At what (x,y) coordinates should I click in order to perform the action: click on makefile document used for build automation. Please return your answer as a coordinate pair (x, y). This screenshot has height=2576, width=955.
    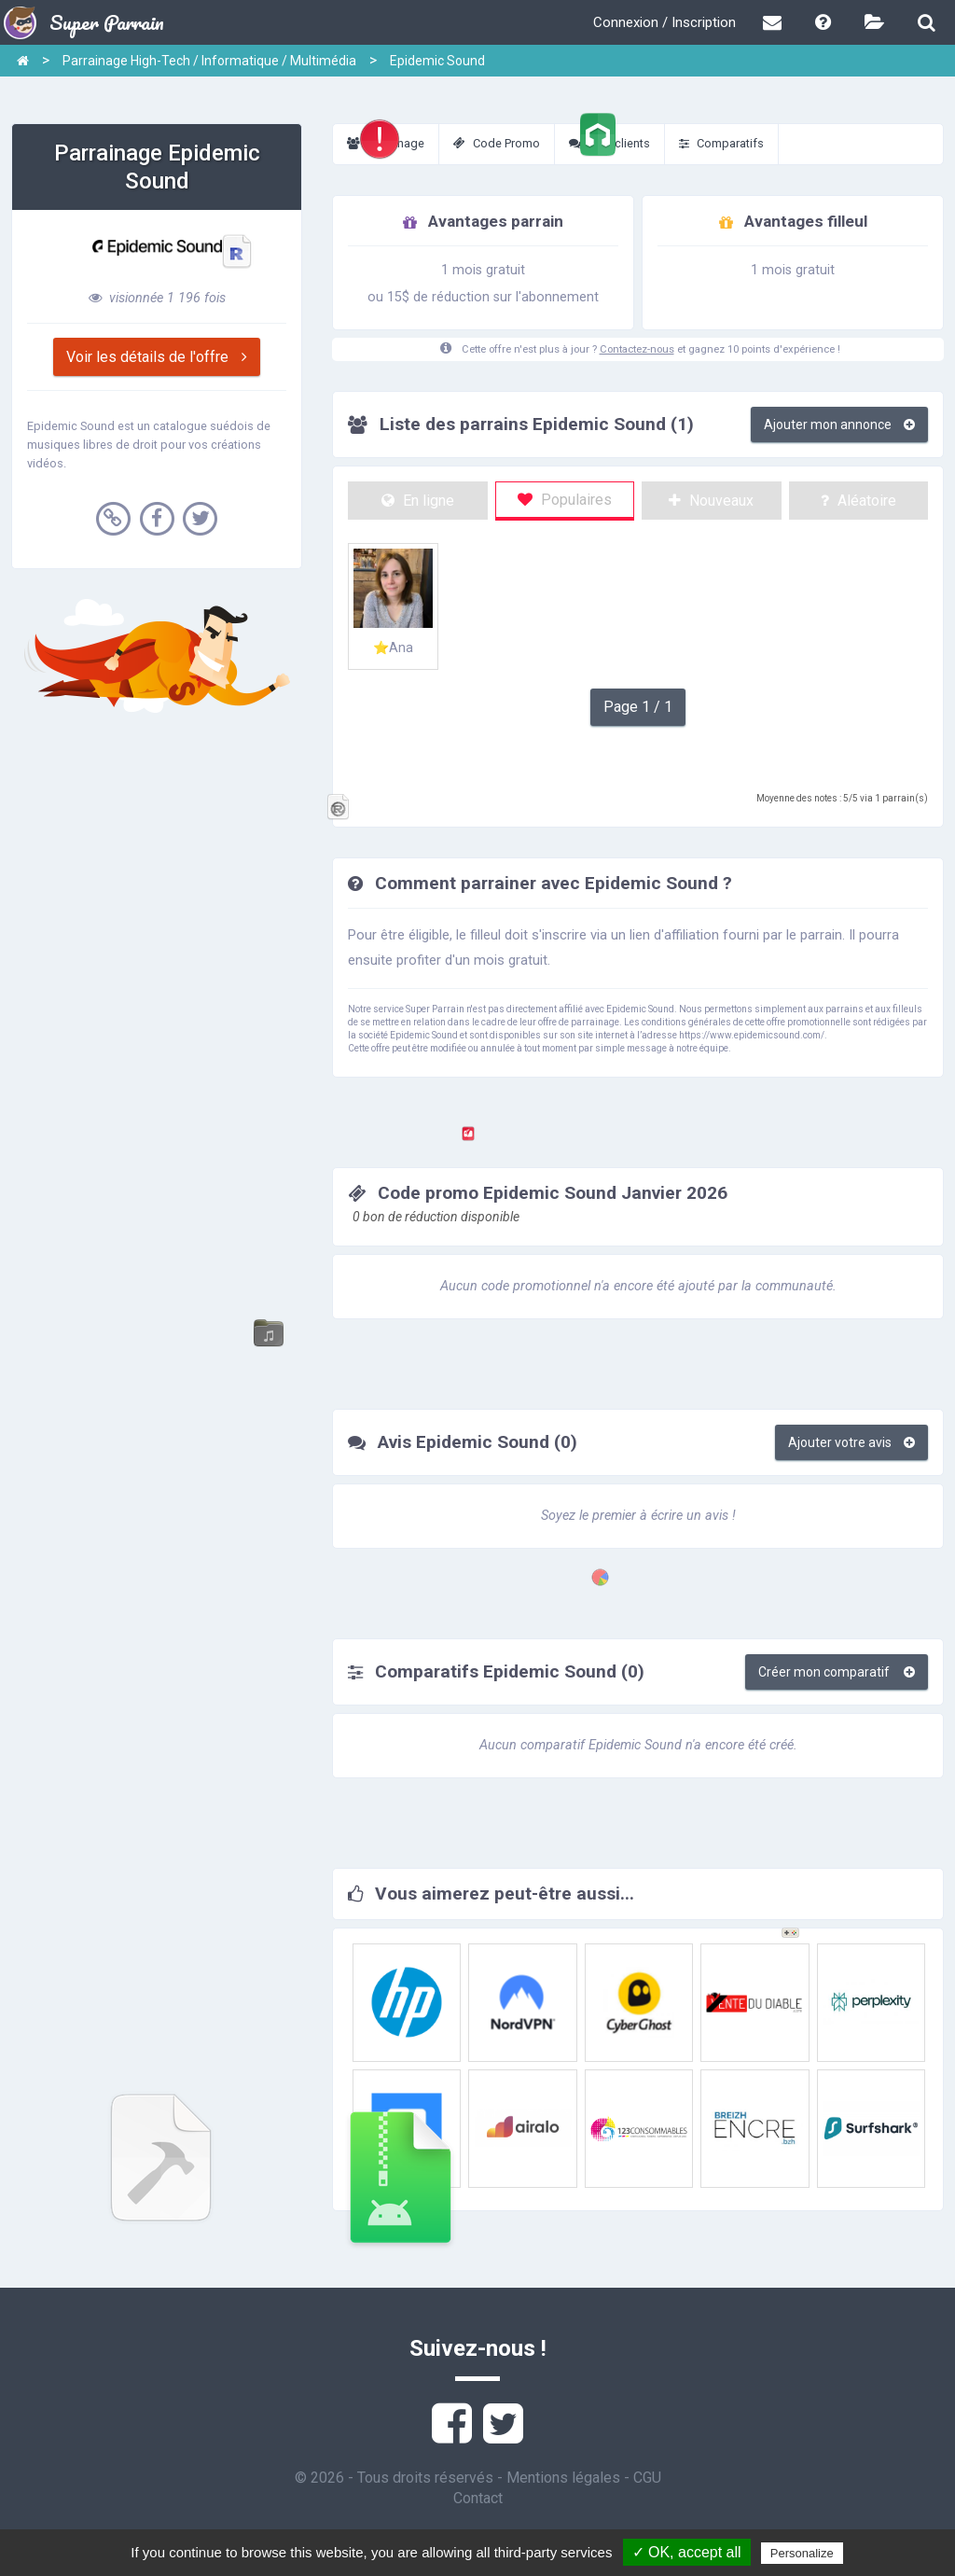
    Looking at the image, I should click on (160, 2157).